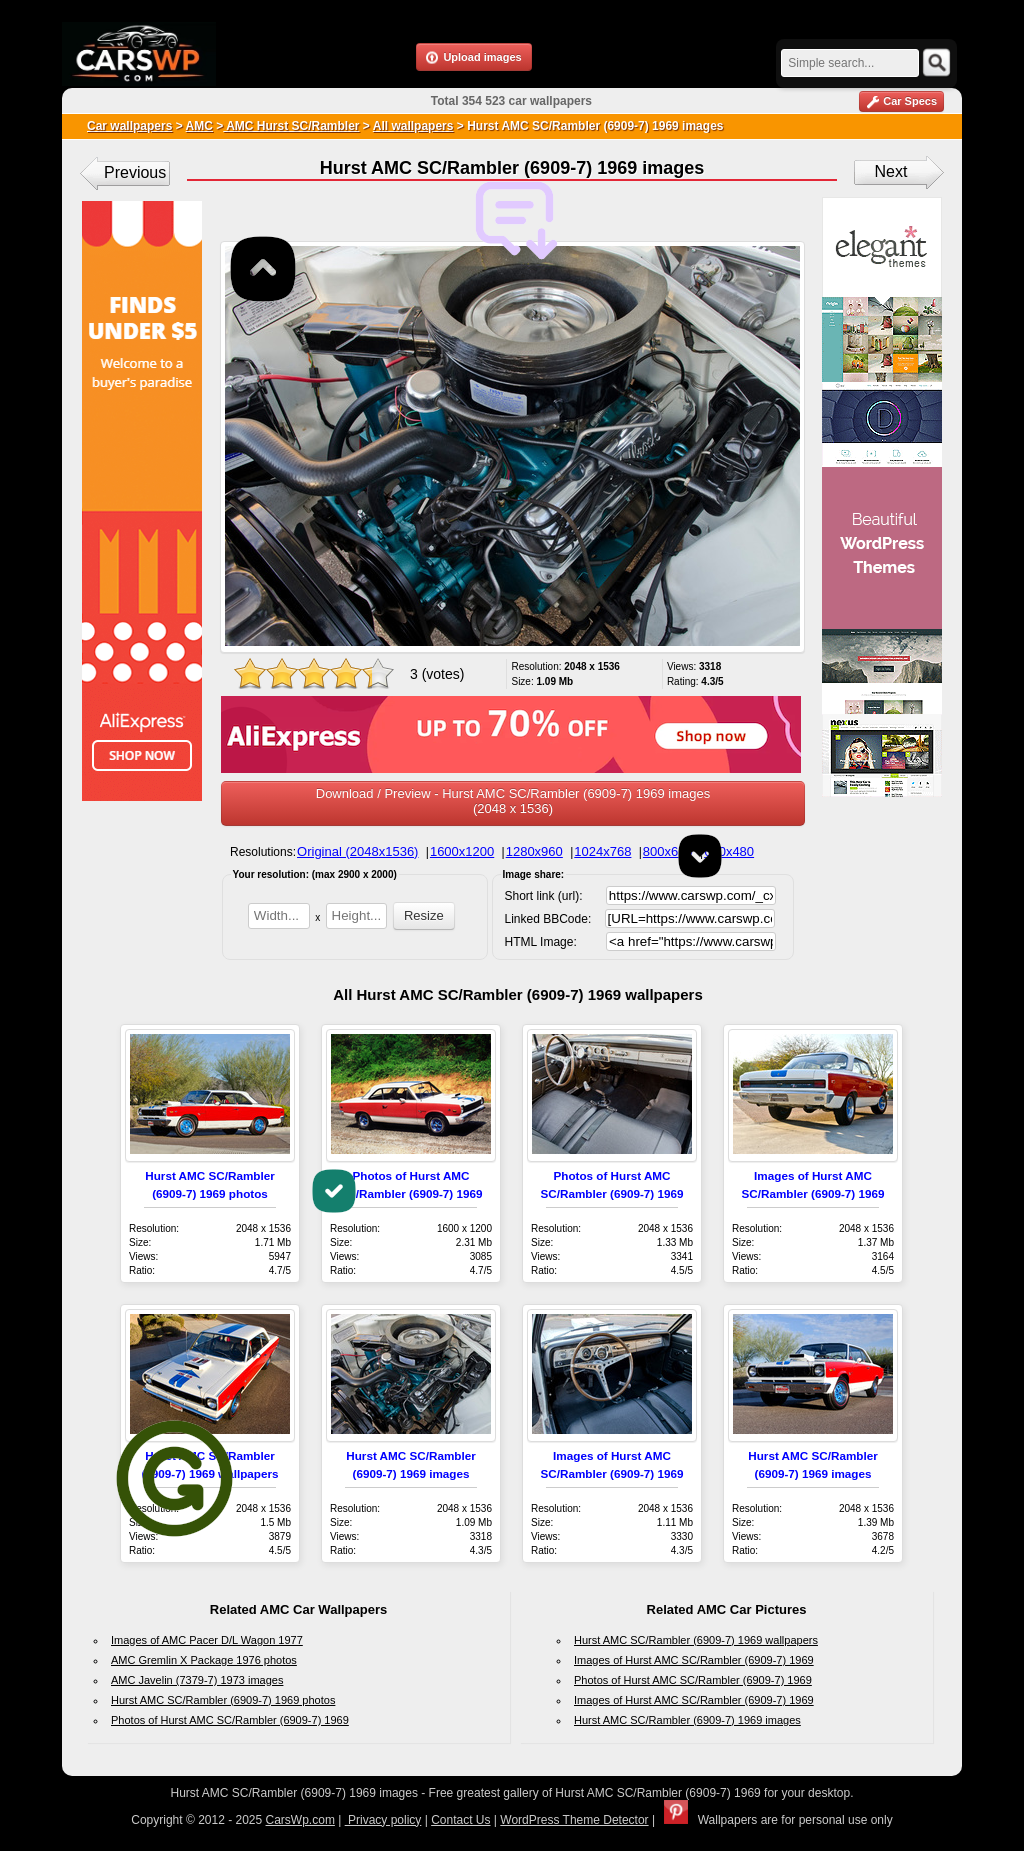  I want to click on open Grammarly writing assistant, so click(174, 1478).